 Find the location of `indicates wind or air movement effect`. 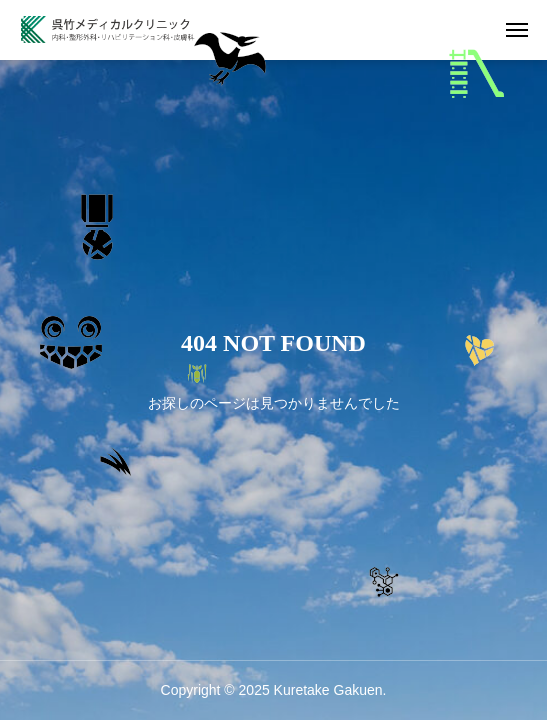

indicates wind or air movement effect is located at coordinates (115, 462).